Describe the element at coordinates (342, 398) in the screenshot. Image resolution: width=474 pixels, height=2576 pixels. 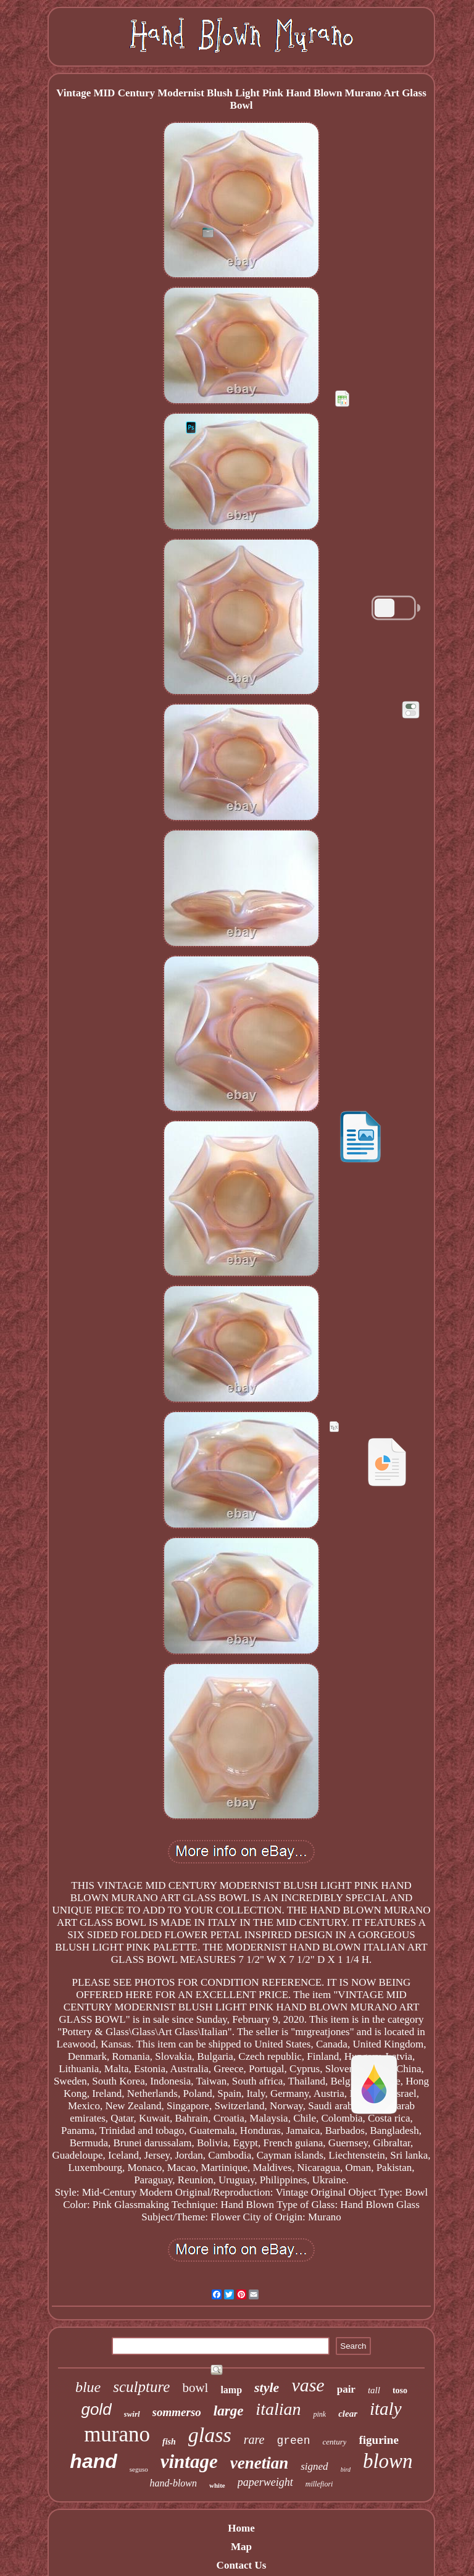
I see `openoffice calc spreadsheet file` at that location.